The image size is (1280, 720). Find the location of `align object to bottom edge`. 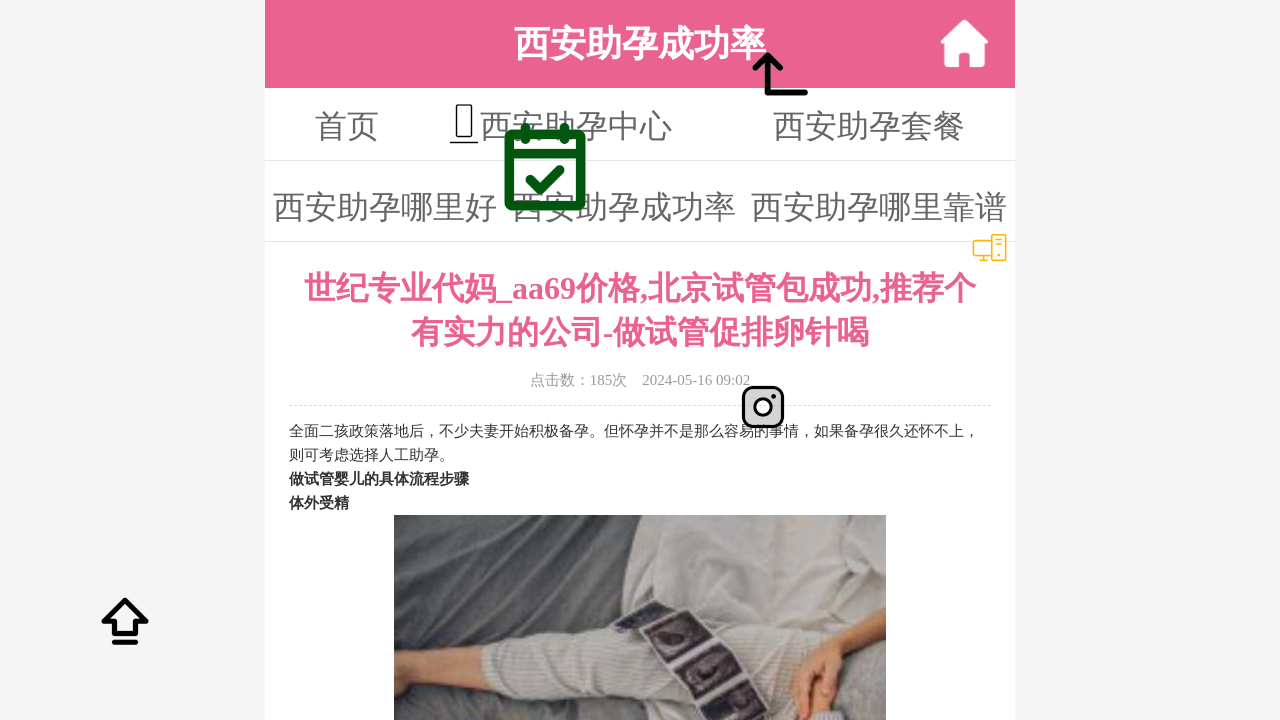

align object to bottom edge is located at coordinates (464, 123).